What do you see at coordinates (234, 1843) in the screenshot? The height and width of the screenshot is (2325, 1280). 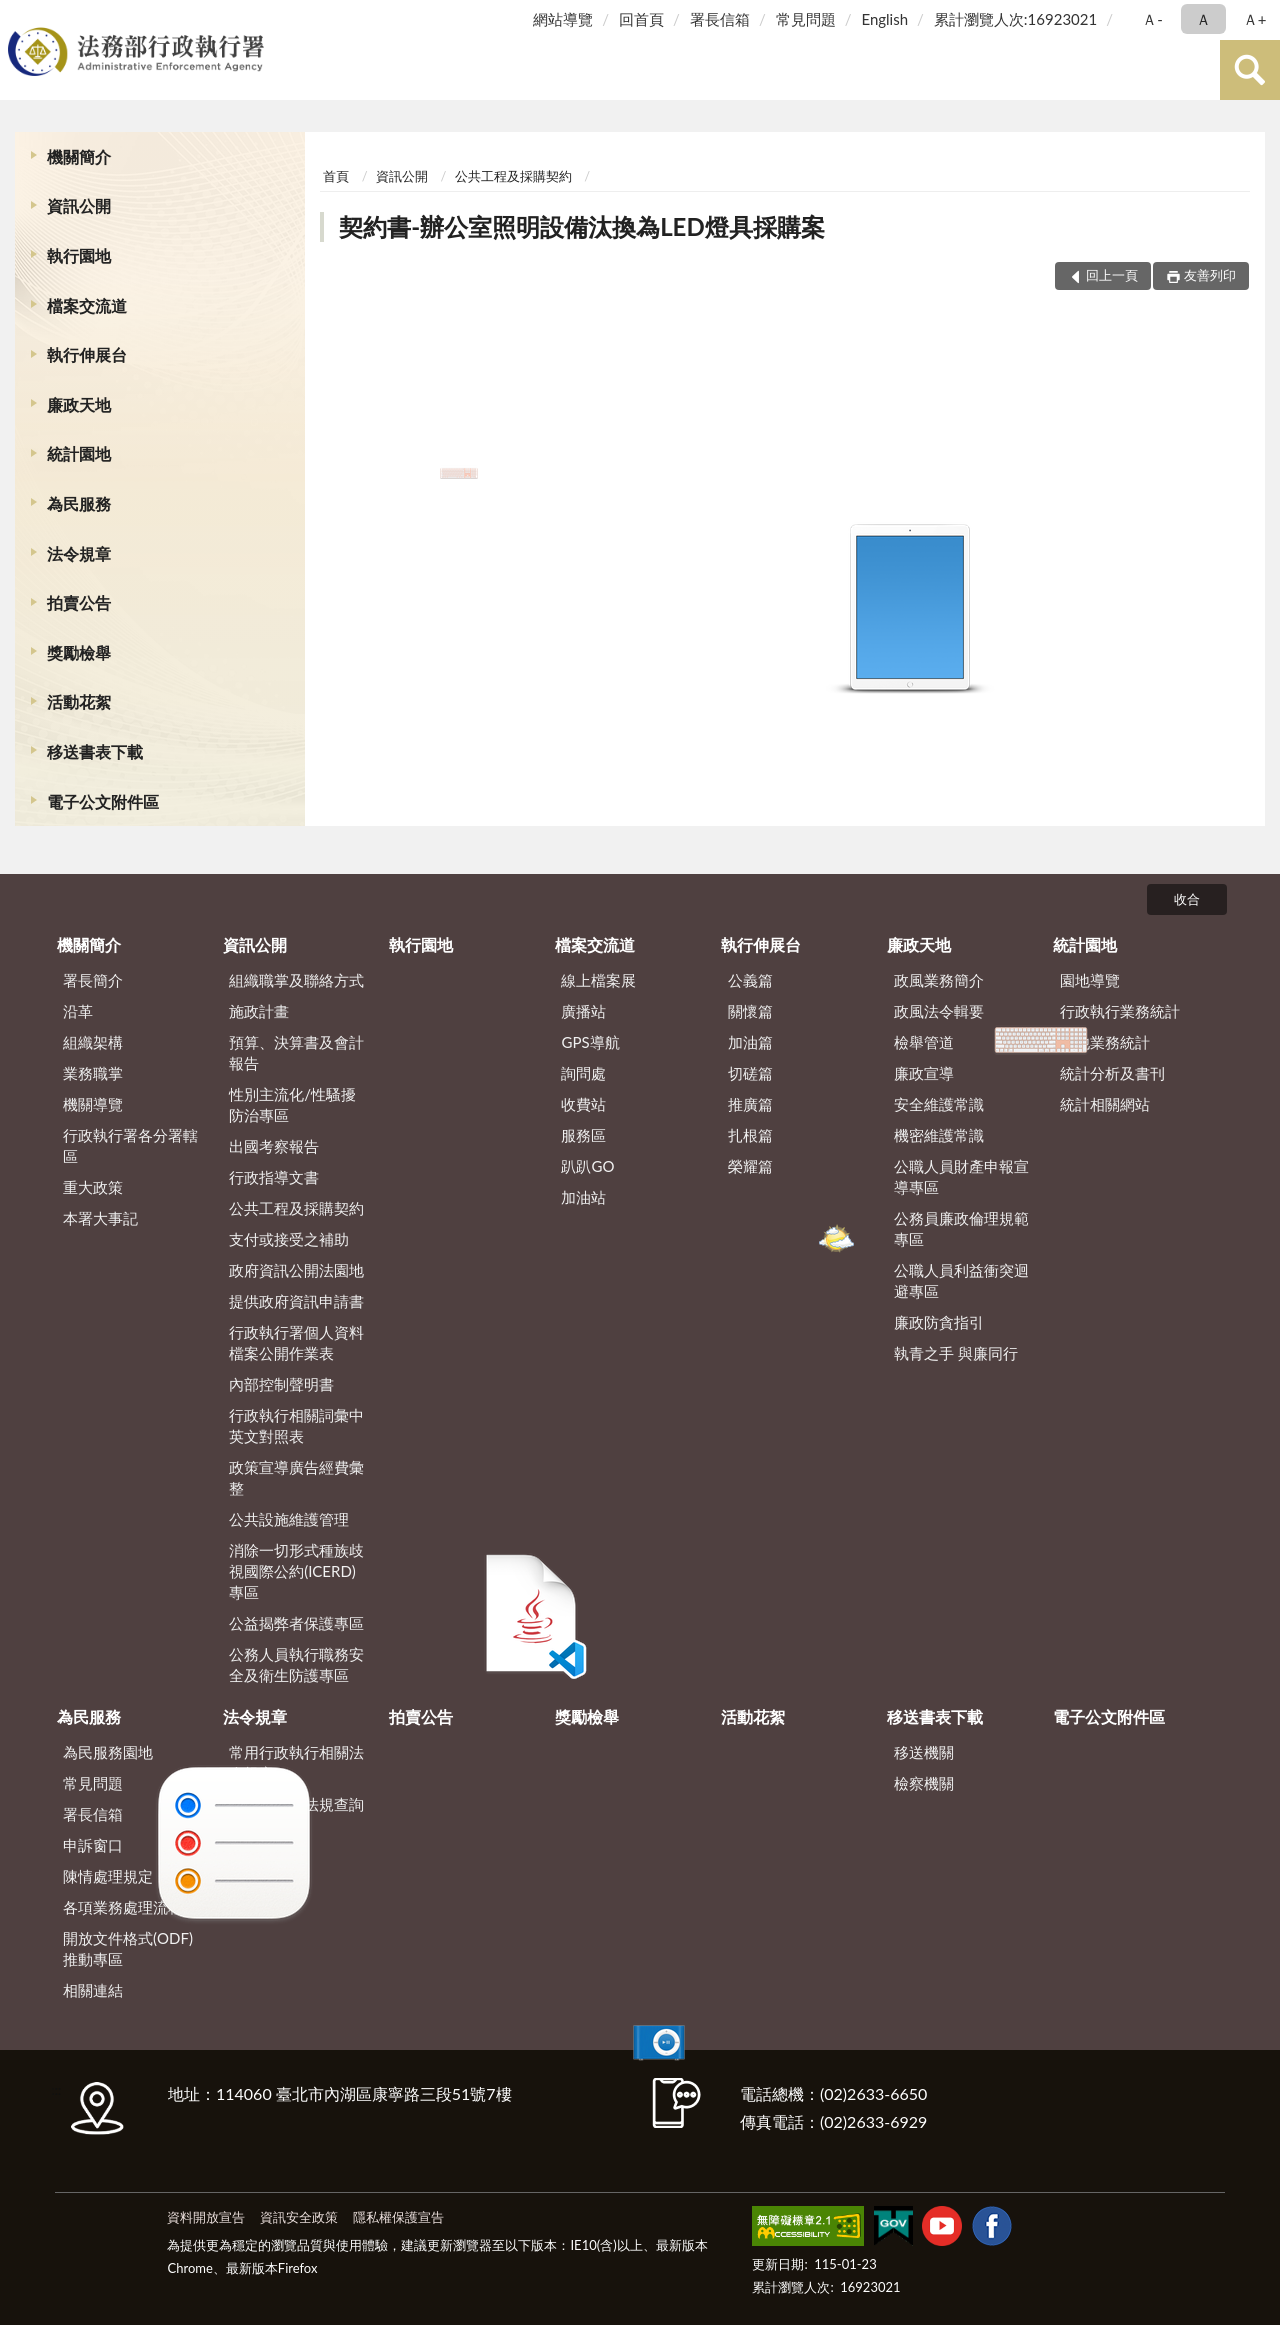 I see `open the reminders app` at bounding box center [234, 1843].